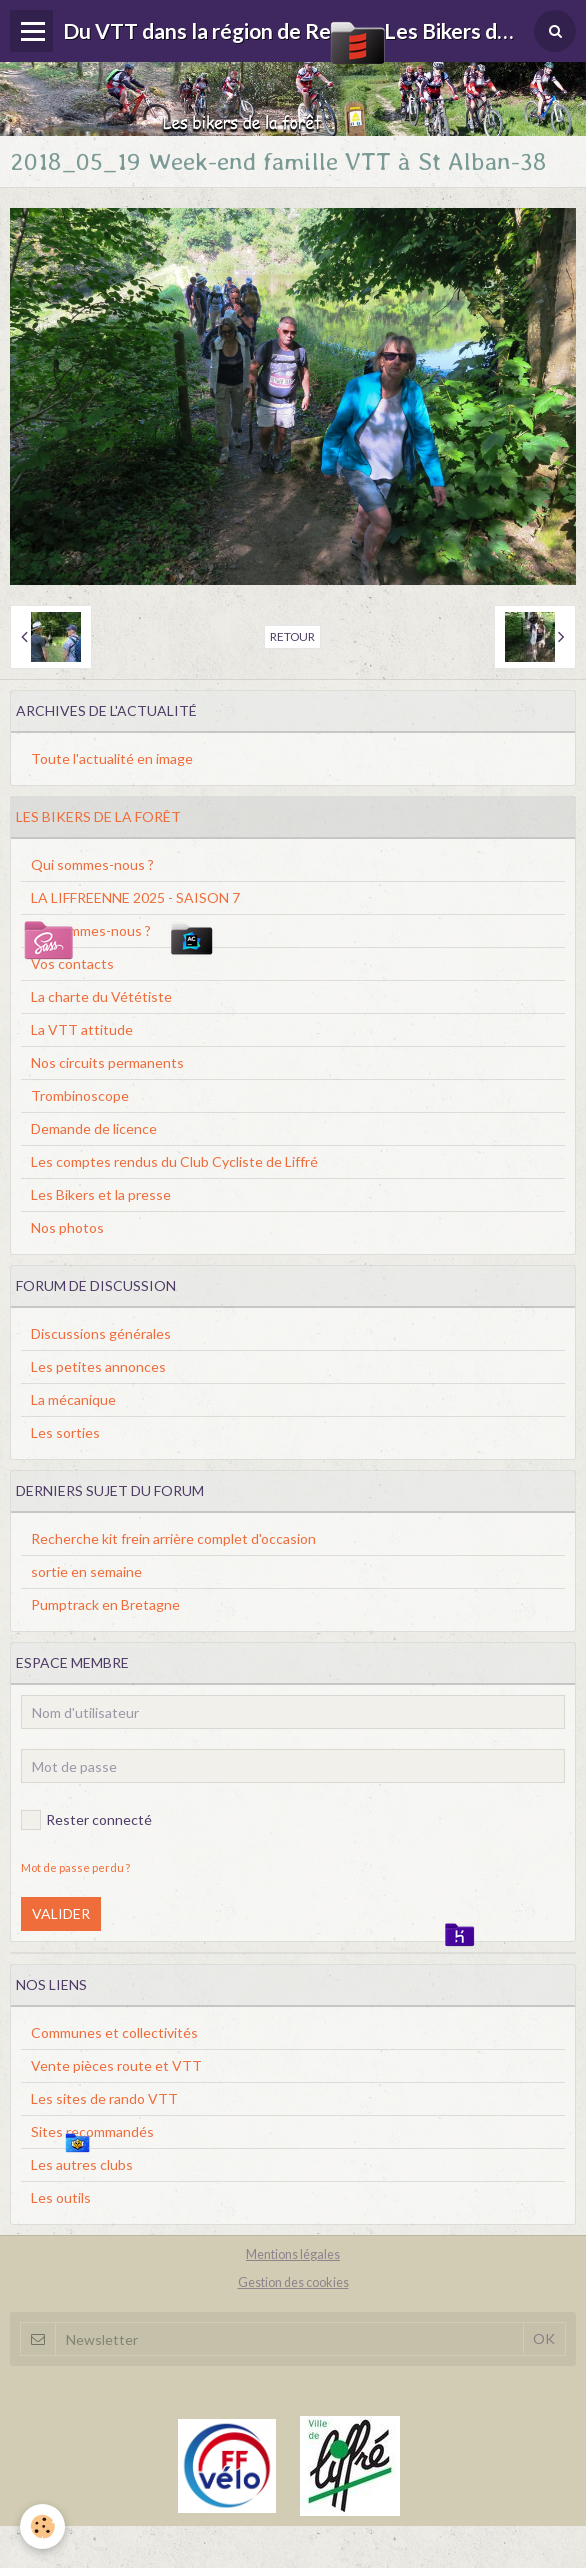 This screenshot has width=586, height=2568. Describe the element at coordinates (459, 1935) in the screenshot. I see `folder containing Heroku project files` at that location.